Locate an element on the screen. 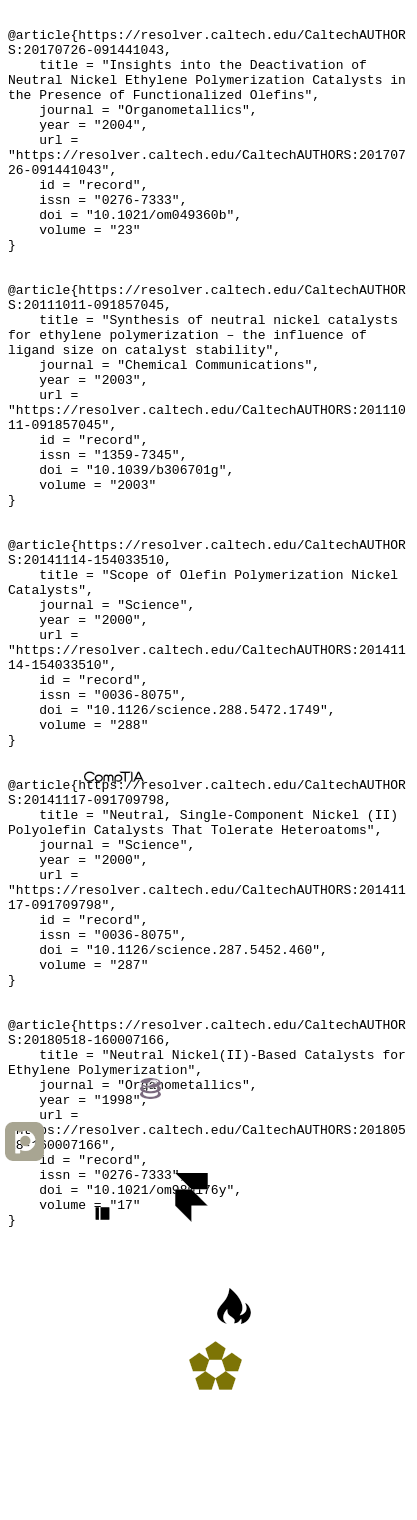  open framer design tool is located at coordinates (191, 1197).